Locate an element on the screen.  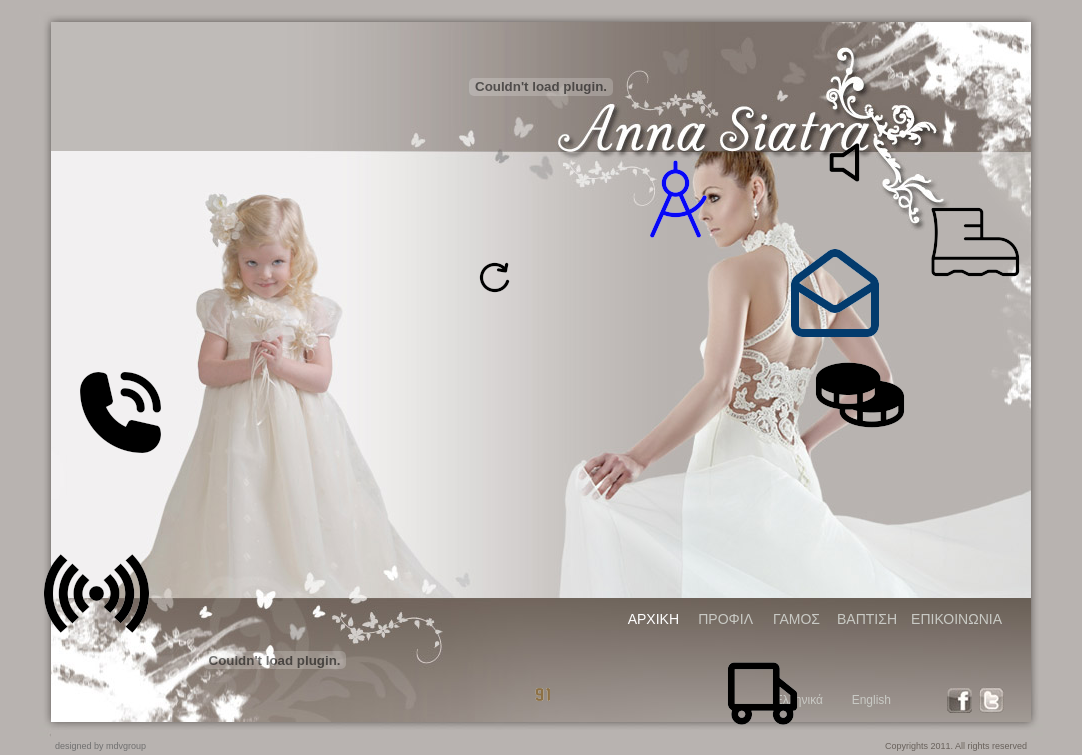
indicates 91 unread notifications or items is located at coordinates (543, 694).